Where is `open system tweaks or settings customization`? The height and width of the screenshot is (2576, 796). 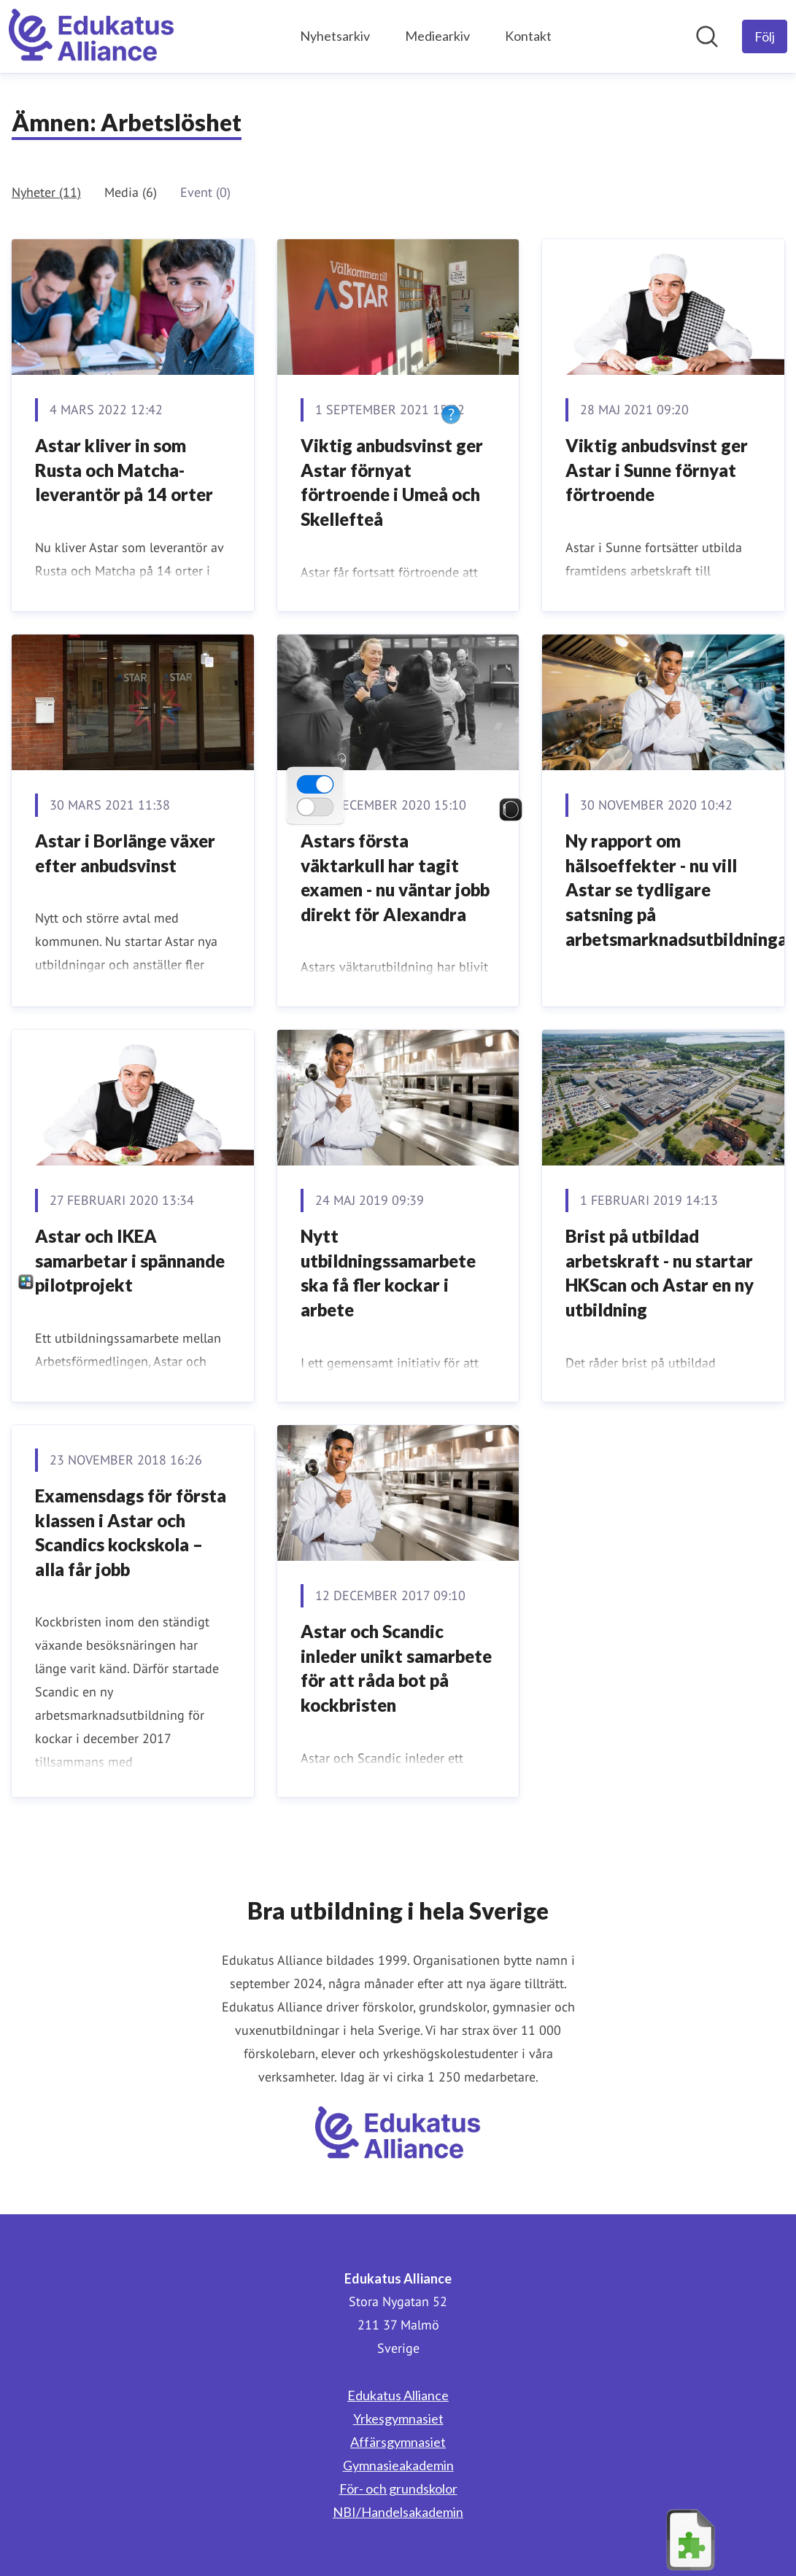 open system tweaks or settings customization is located at coordinates (315, 796).